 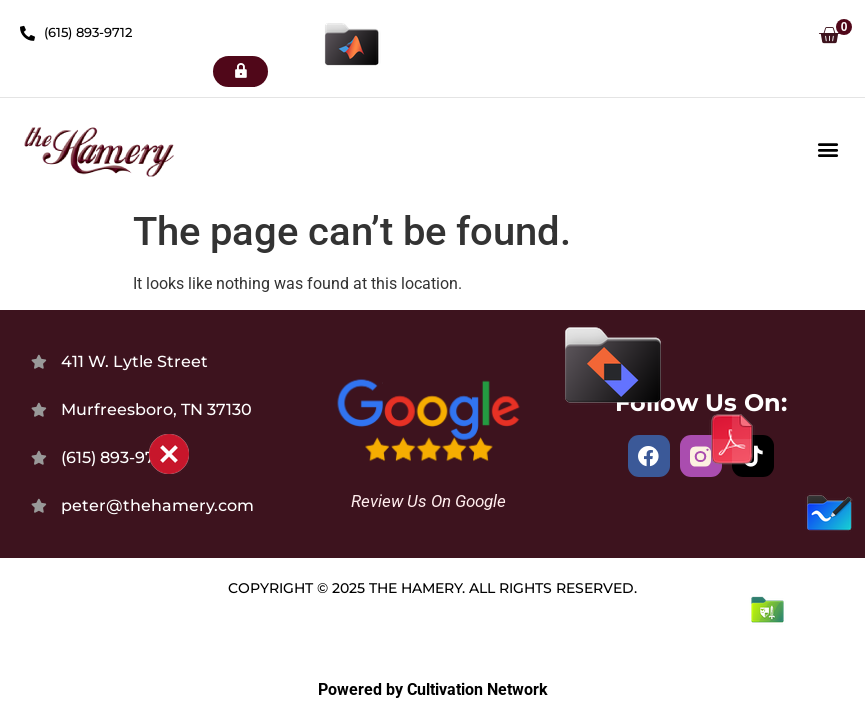 What do you see at coordinates (169, 454) in the screenshot?
I see `stop or cancel the current action` at bounding box center [169, 454].